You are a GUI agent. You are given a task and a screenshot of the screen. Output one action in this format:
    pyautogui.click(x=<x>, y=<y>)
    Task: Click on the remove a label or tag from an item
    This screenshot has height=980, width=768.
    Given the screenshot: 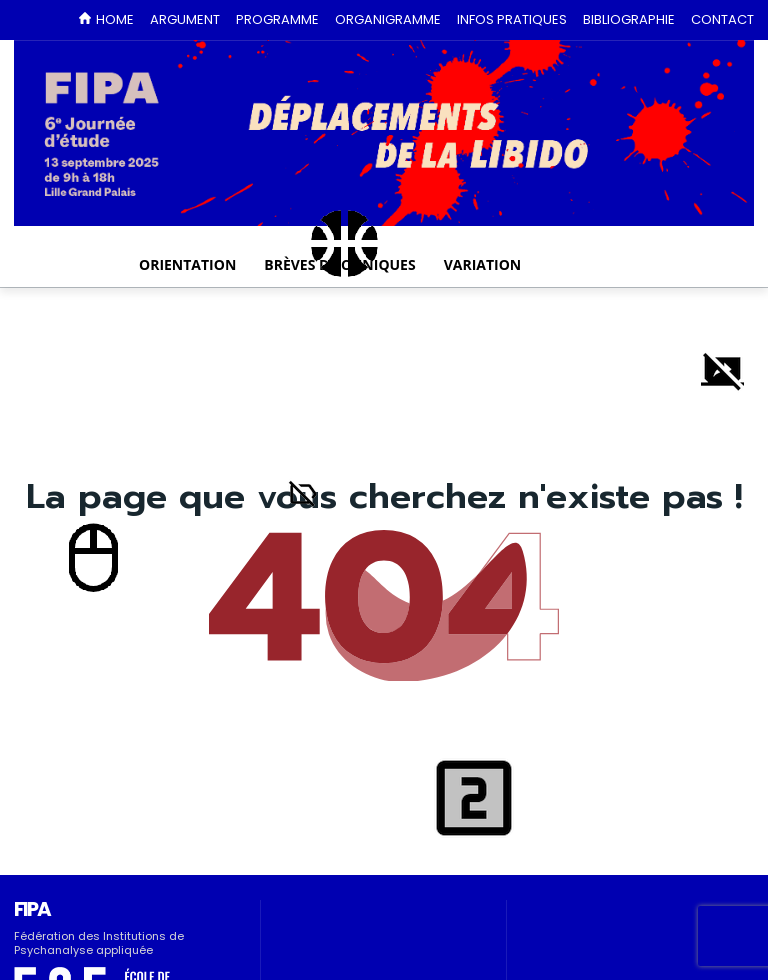 What is the action you would take?
    pyautogui.click(x=303, y=494)
    